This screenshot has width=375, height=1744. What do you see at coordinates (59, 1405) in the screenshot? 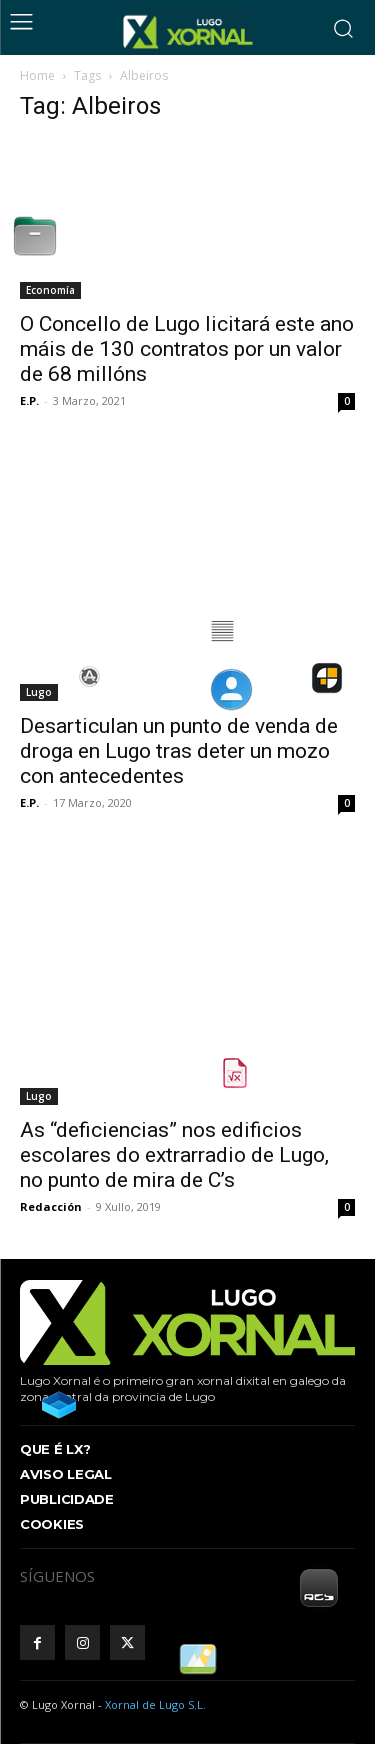
I see `open windows sandbox application` at bounding box center [59, 1405].